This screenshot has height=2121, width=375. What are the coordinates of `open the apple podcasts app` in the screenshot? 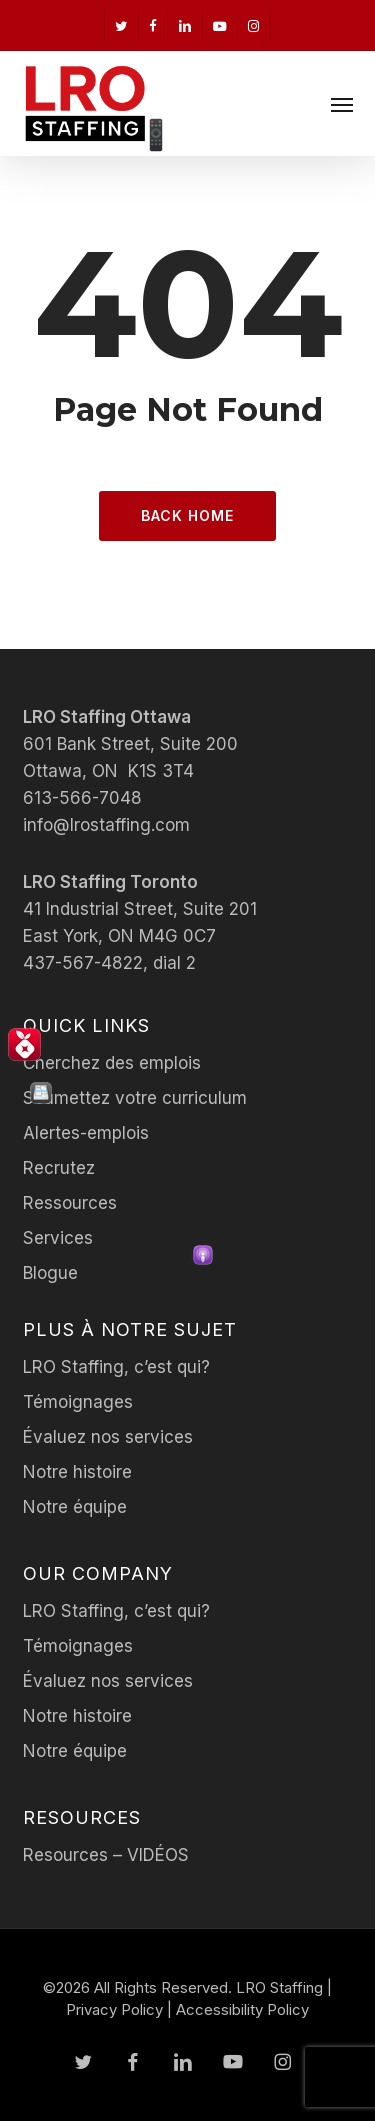 It's located at (203, 1255).